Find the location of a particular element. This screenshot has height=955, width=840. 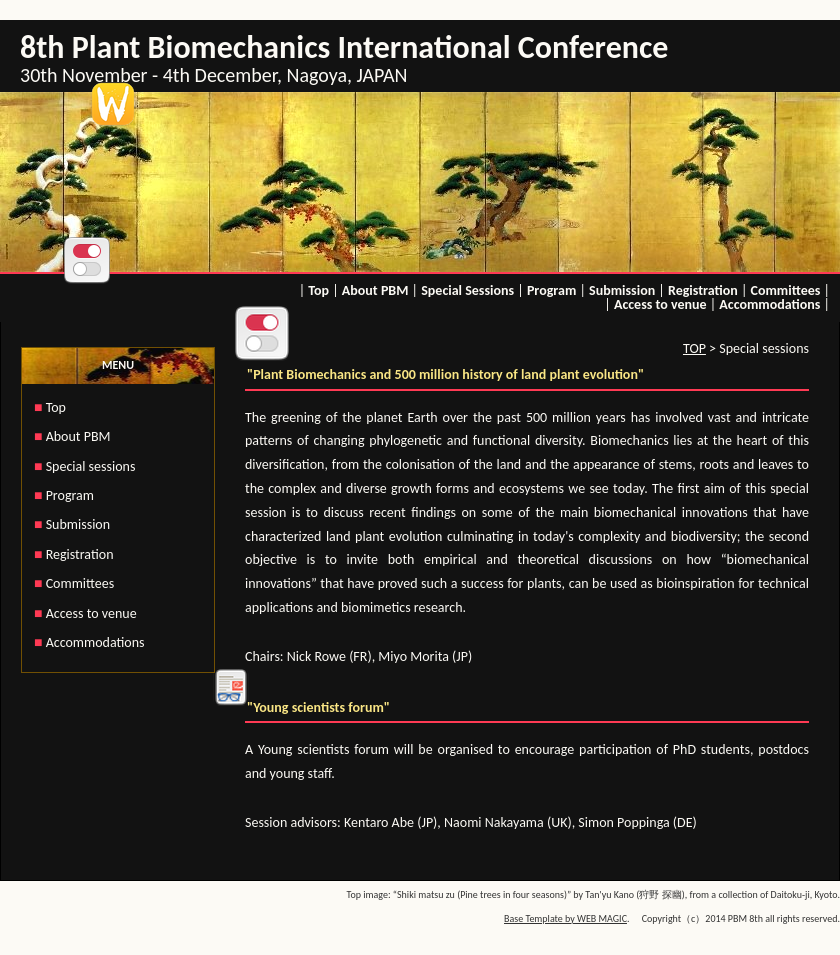

open desktop preferences or settings is located at coordinates (87, 260).